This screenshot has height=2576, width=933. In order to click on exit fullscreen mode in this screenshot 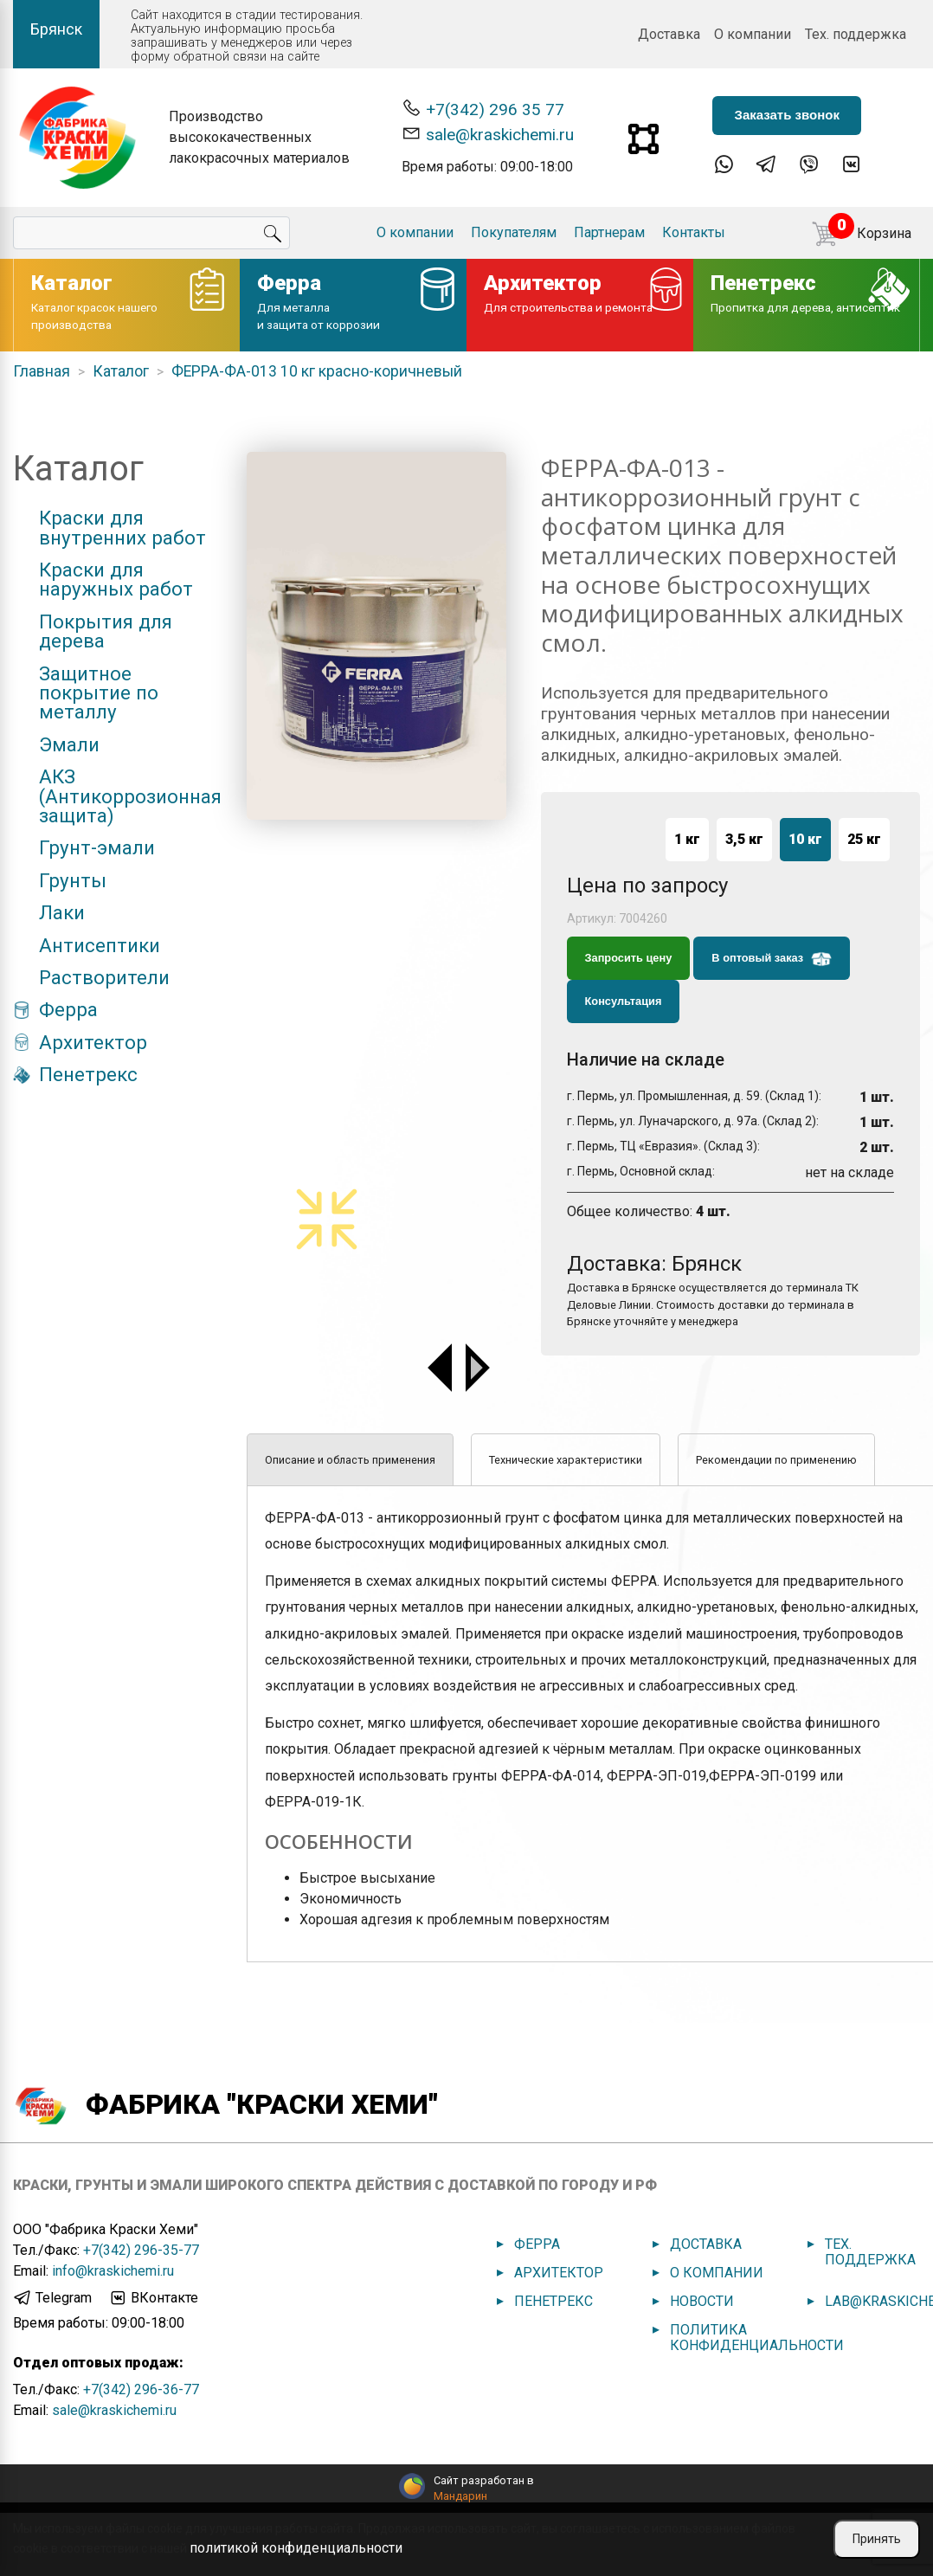, I will do `click(326, 1219)`.